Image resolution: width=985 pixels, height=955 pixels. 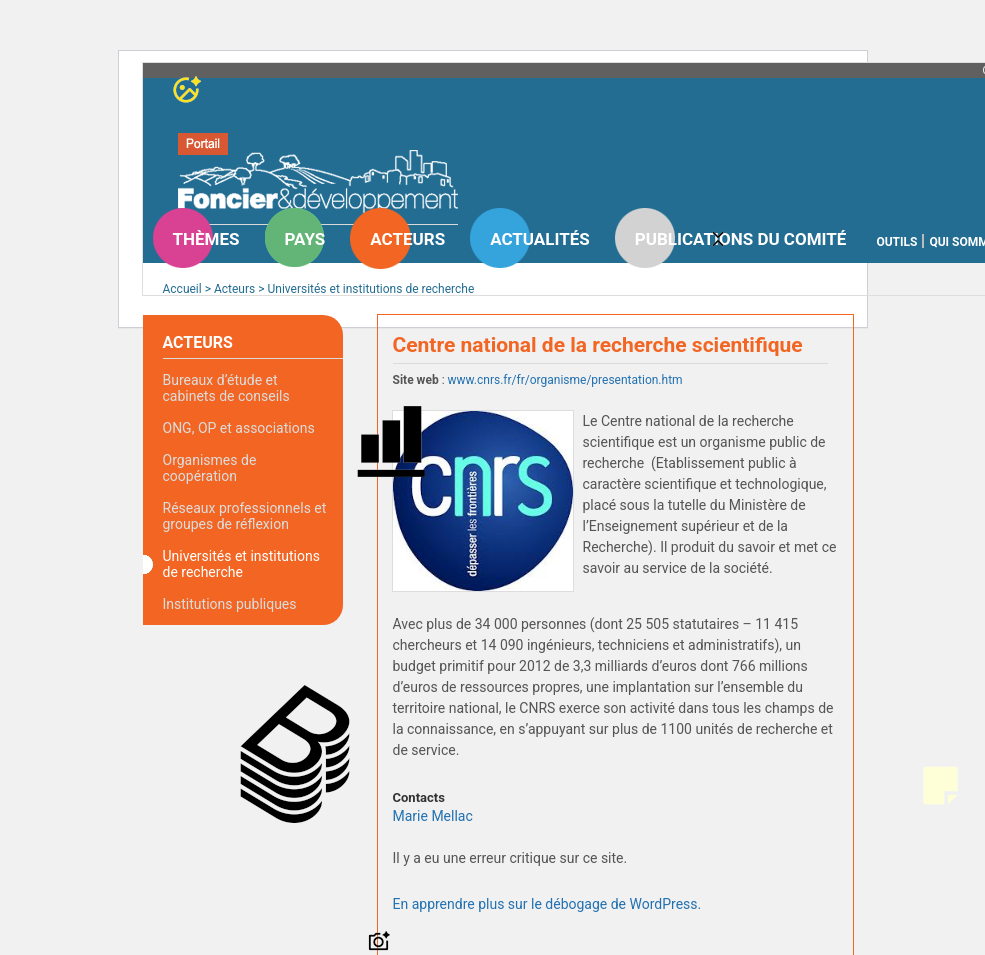 I want to click on backstage developer portal logo, so click(x=295, y=754).